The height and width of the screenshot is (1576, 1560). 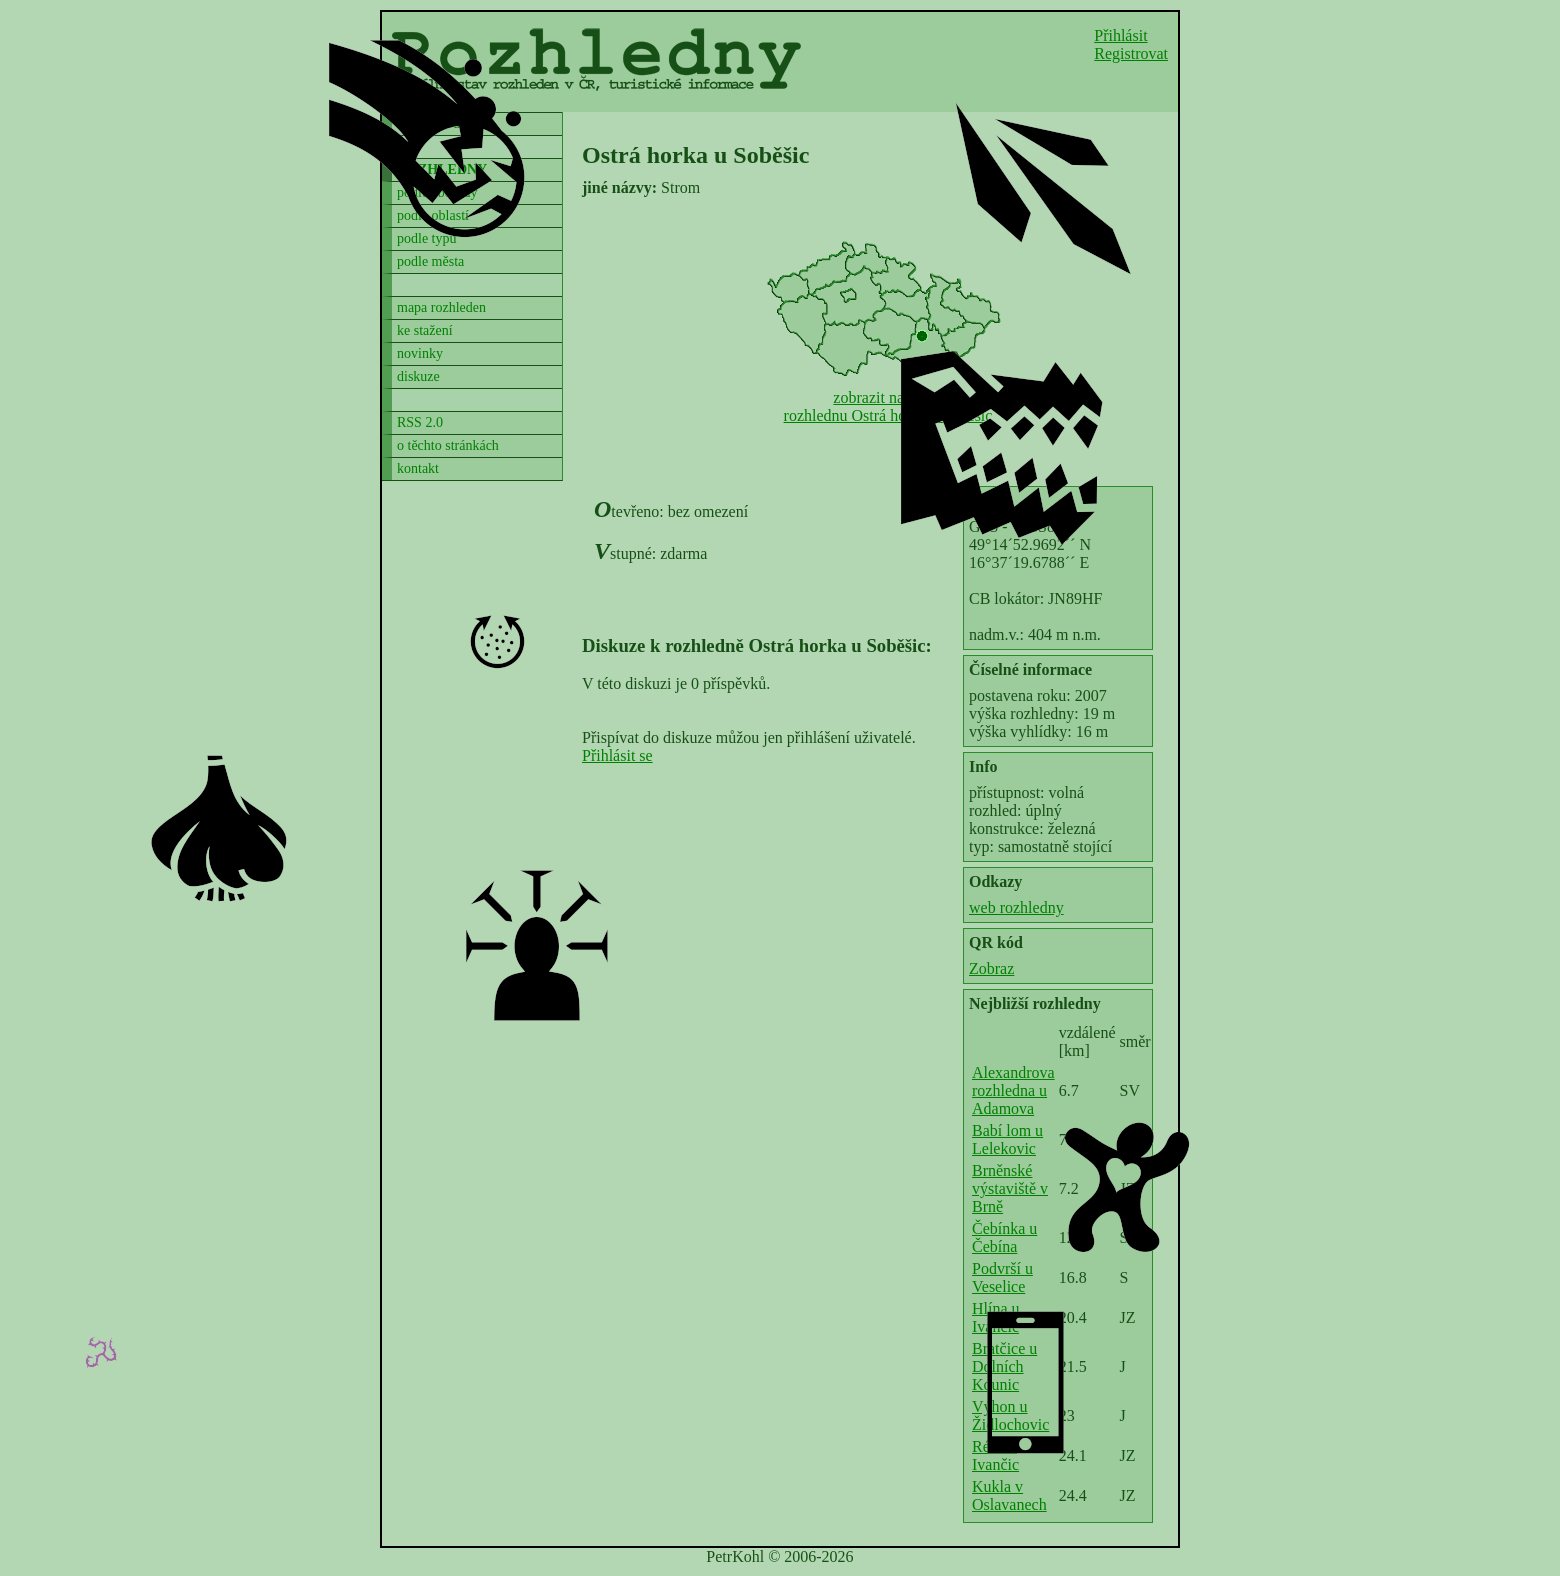 What do you see at coordinates (1025, 1382) in the screenshot?
I see `access mobile device settings` at bounding box center [1025, 1382].